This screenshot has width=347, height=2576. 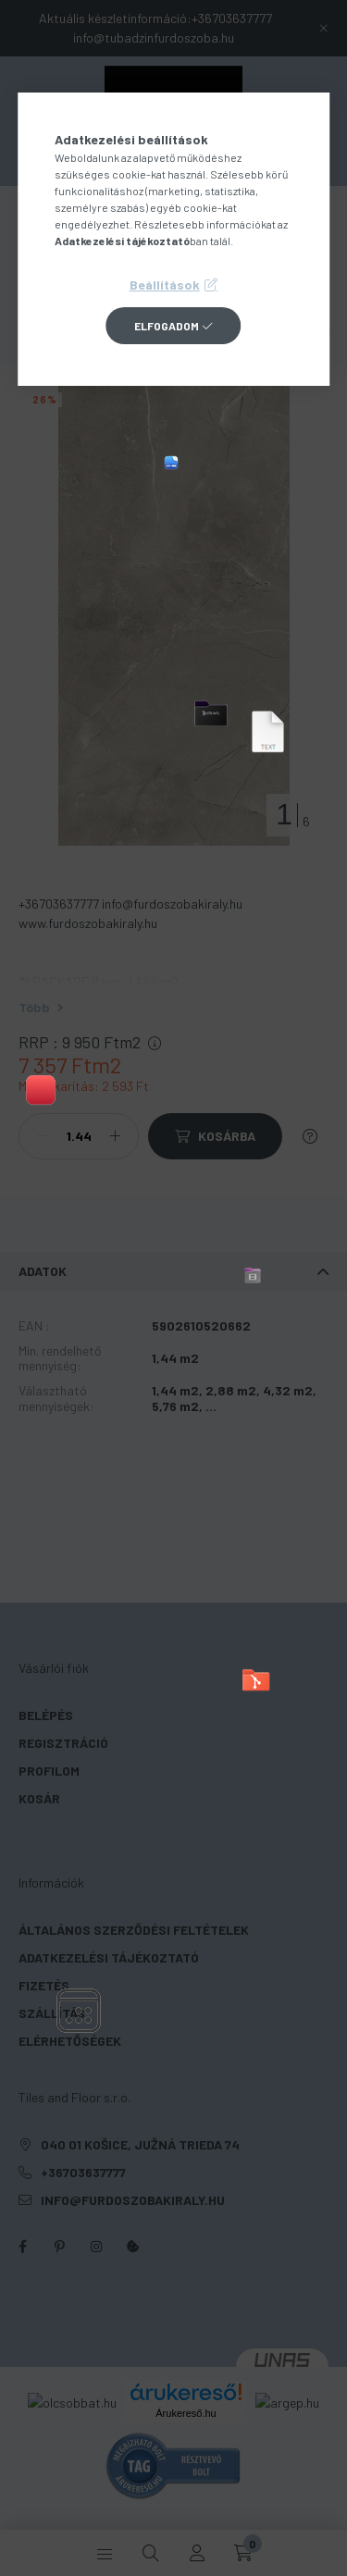 What do you see at coordinates (171, 463) in the screenshot?
I see `open xfce4 taskbar settings` at bounding box center [171, 463].